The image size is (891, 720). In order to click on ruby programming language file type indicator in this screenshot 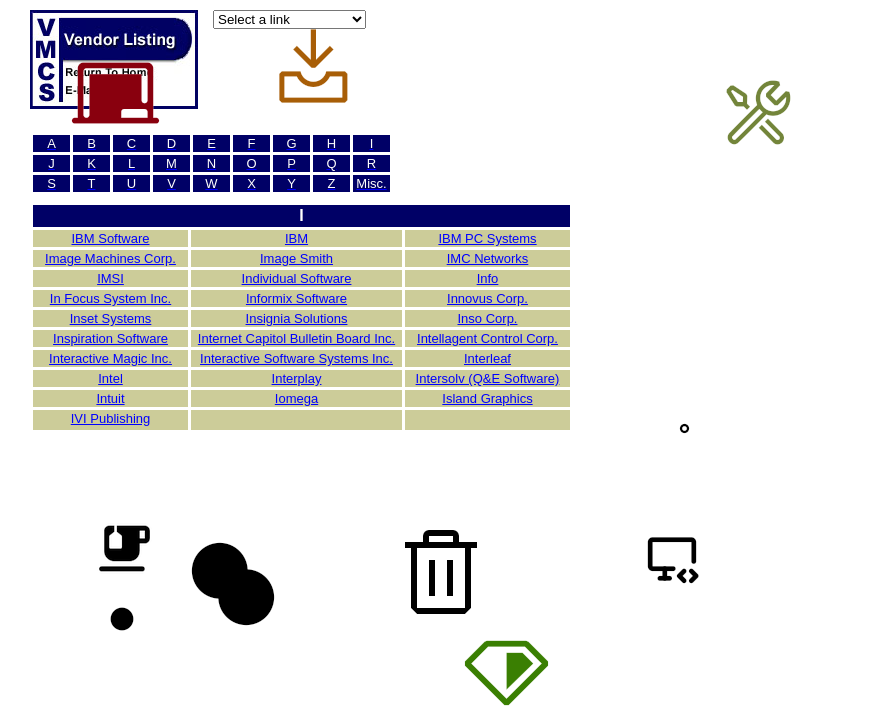, I will do `click(506, 670)`.